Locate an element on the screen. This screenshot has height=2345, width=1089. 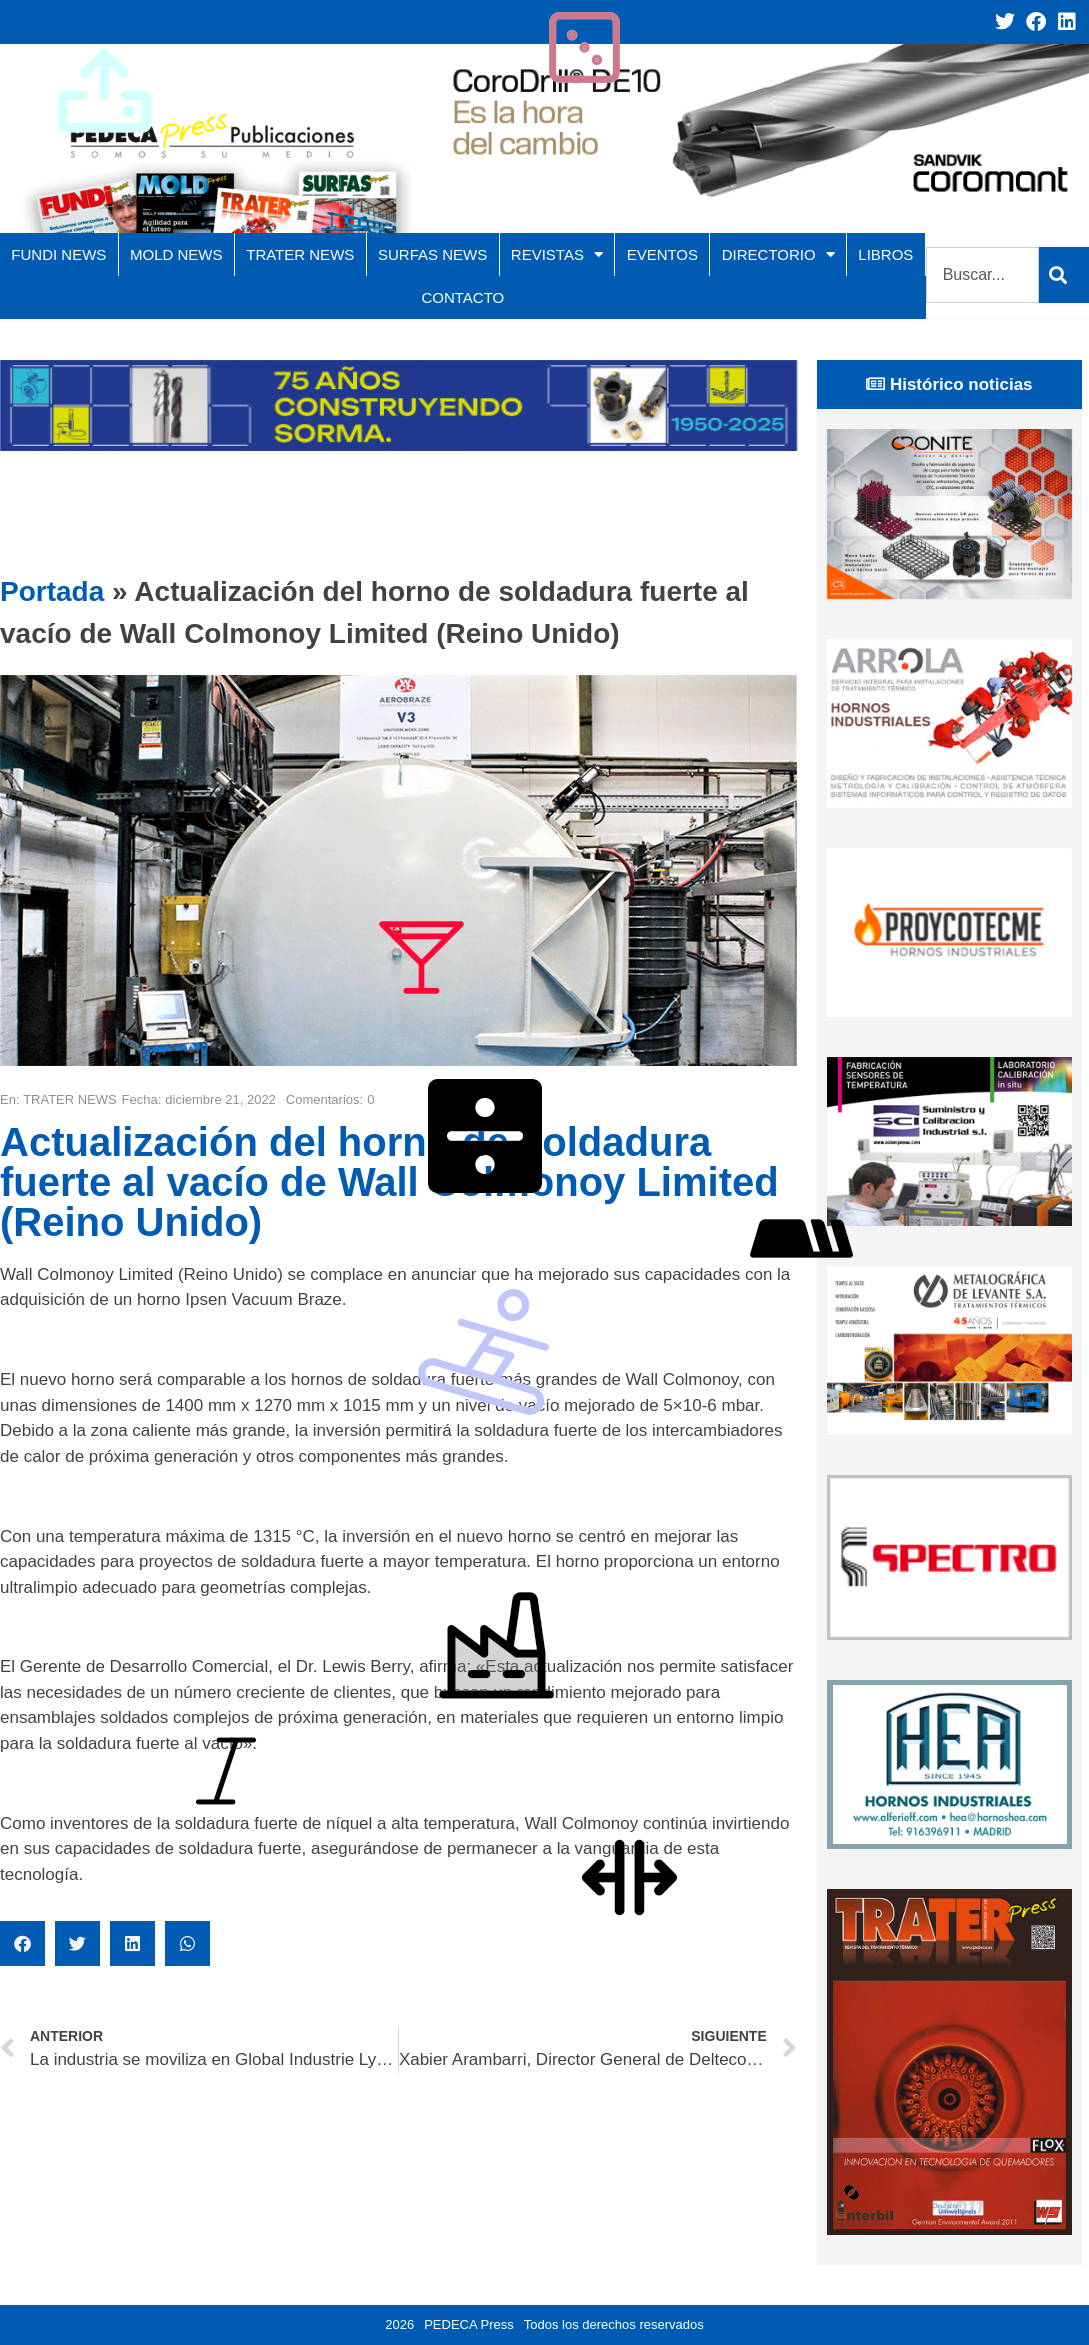
switch between open browser tabs is located at coordinates (801, 1238).